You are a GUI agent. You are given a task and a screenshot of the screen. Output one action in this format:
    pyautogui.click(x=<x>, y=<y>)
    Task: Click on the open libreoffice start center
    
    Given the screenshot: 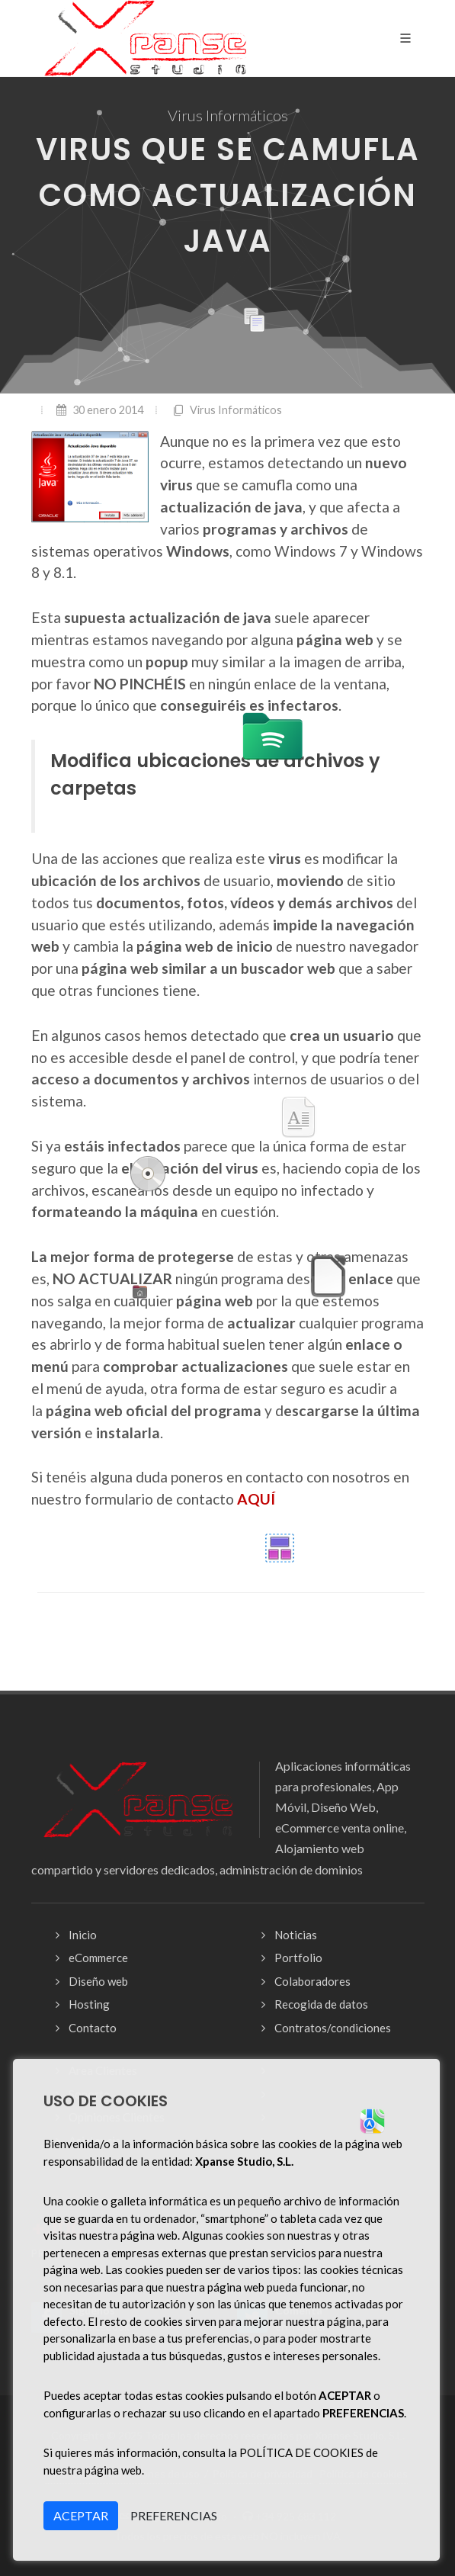 What is the action you would take?
    pyautogui.click(x=328, y=1276)
    